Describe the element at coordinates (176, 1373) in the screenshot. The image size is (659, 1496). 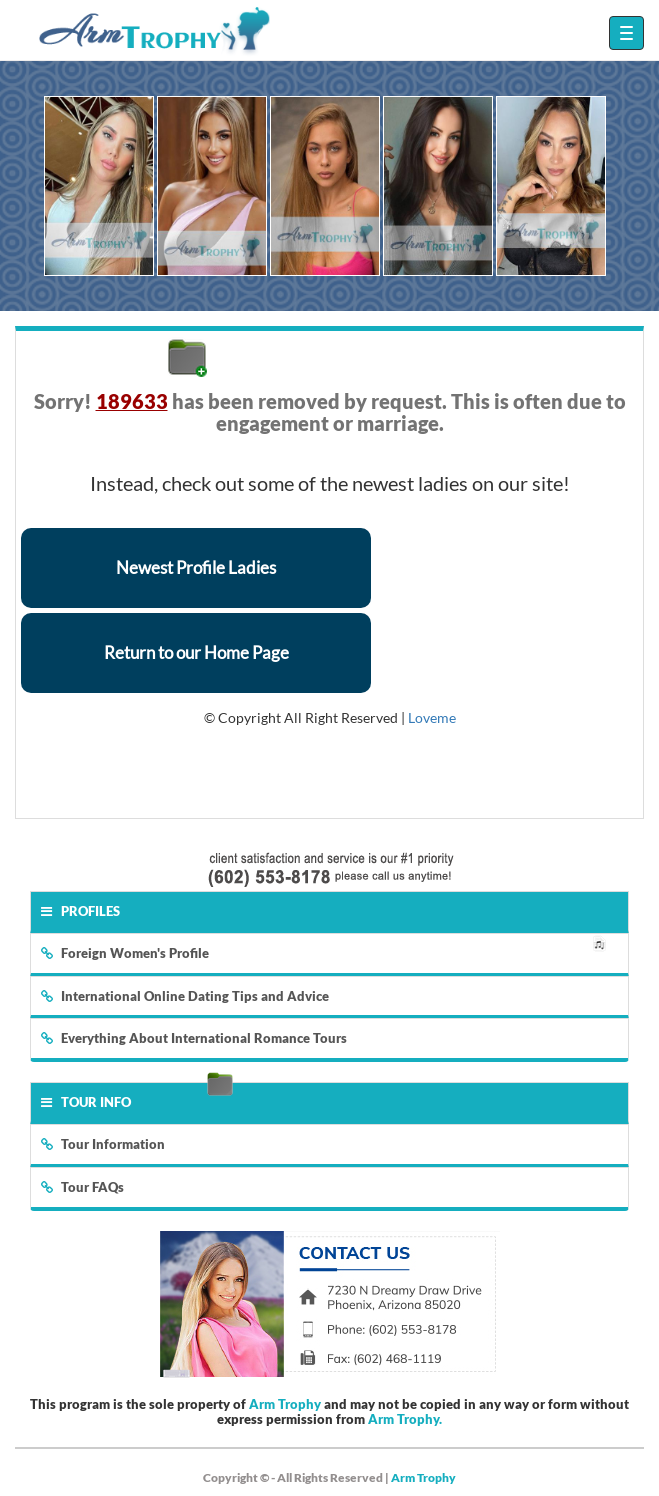
I see `connect a bluetooth keyboard` at that location.